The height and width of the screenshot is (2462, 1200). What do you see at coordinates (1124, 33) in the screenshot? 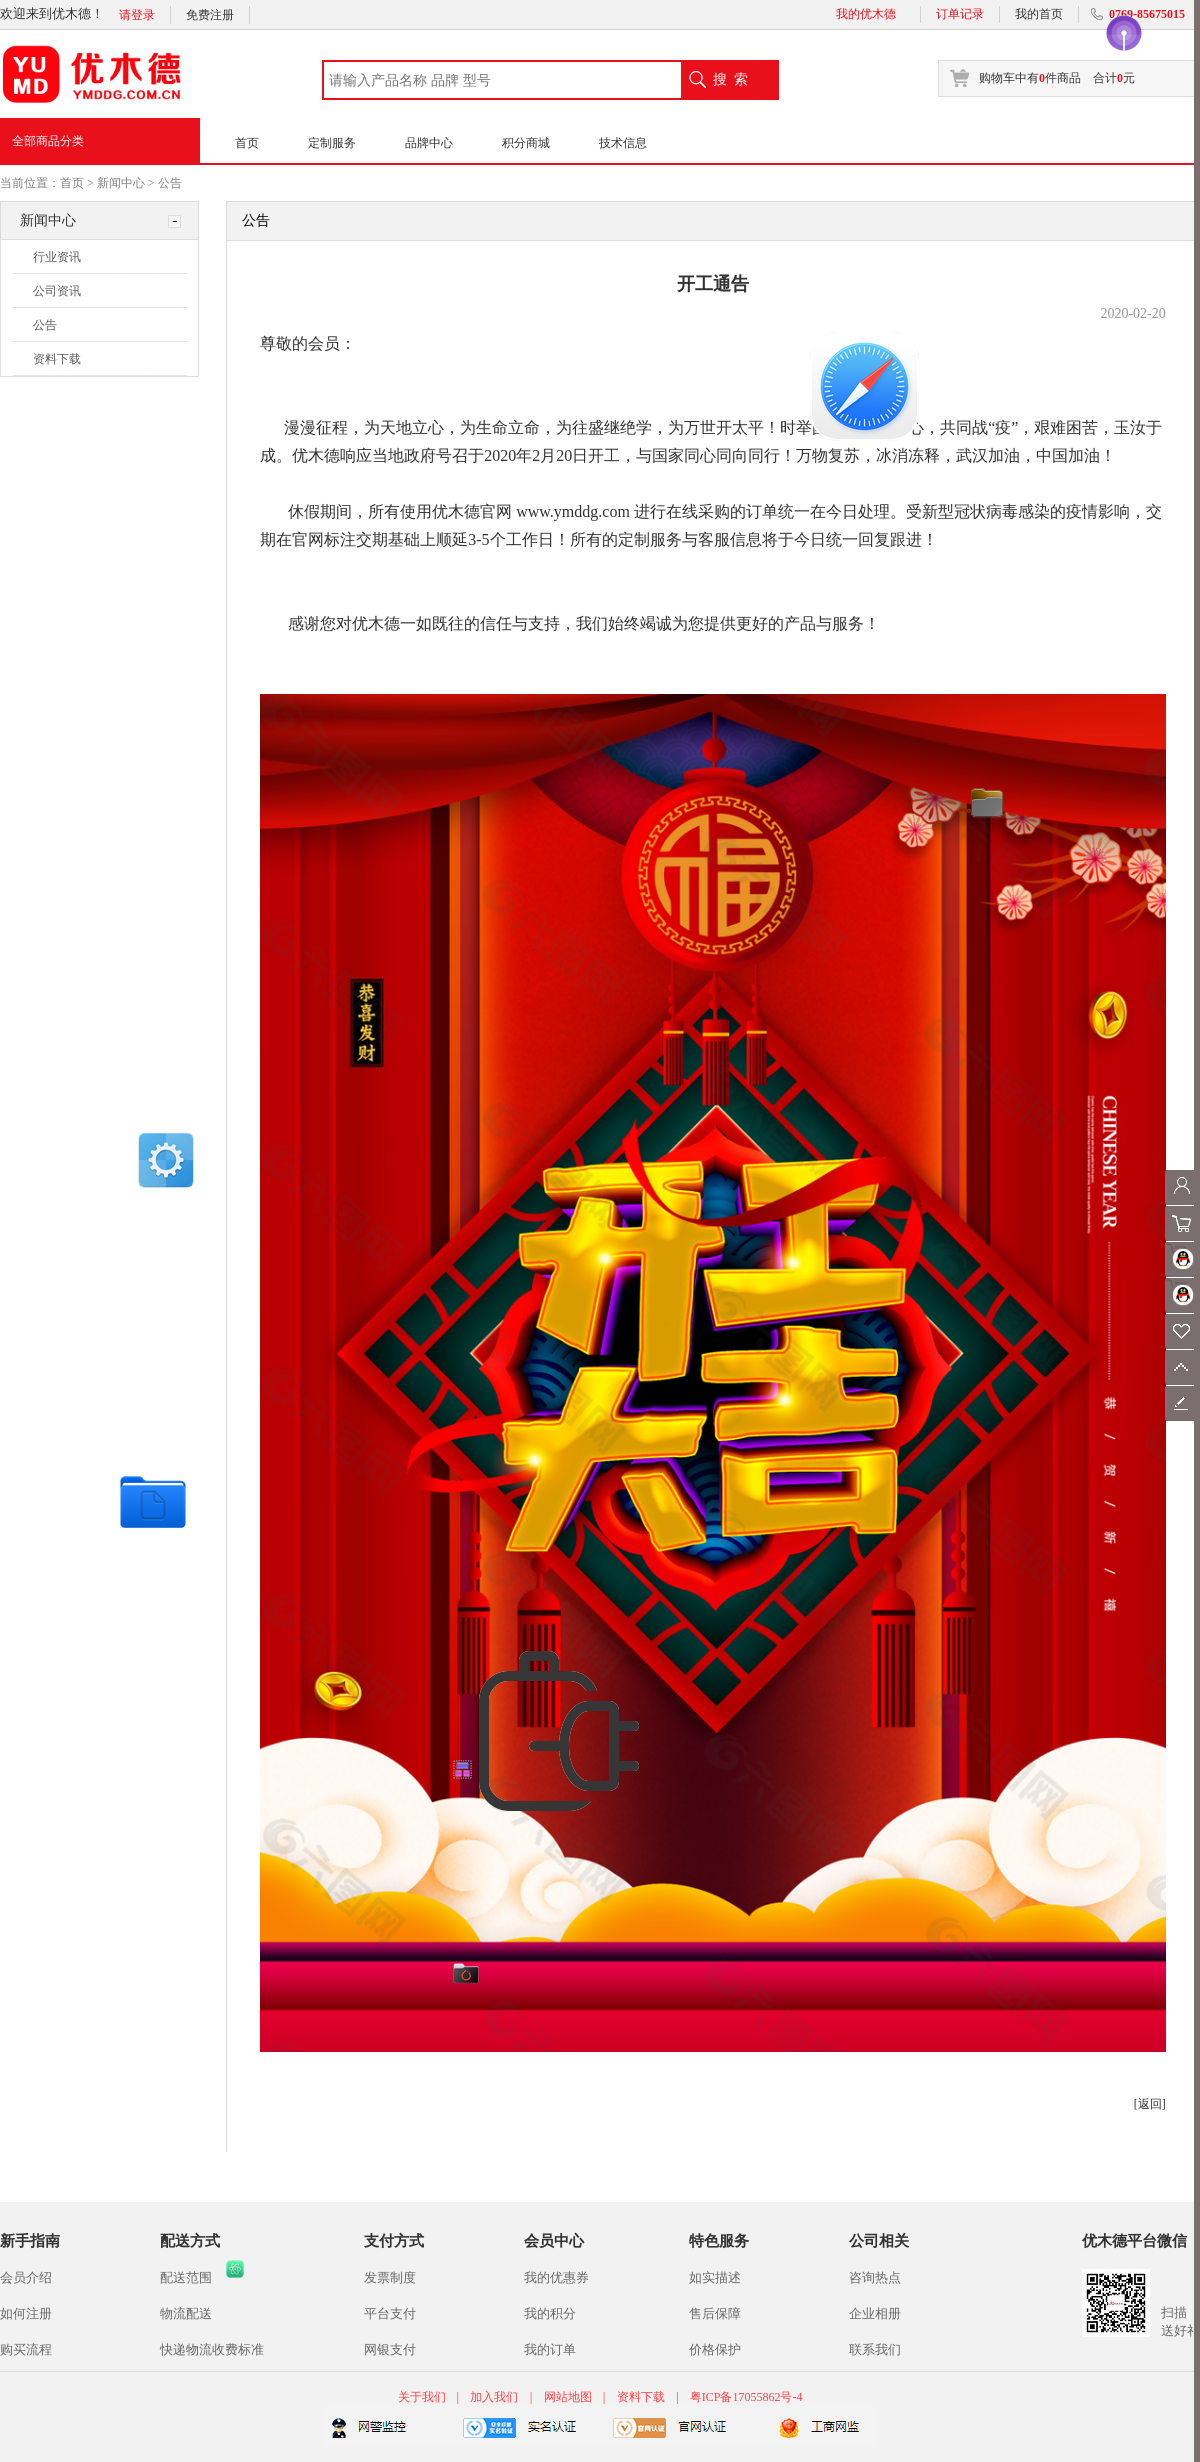
I see `open the podcasts app` at bounding box center [1124, 33].